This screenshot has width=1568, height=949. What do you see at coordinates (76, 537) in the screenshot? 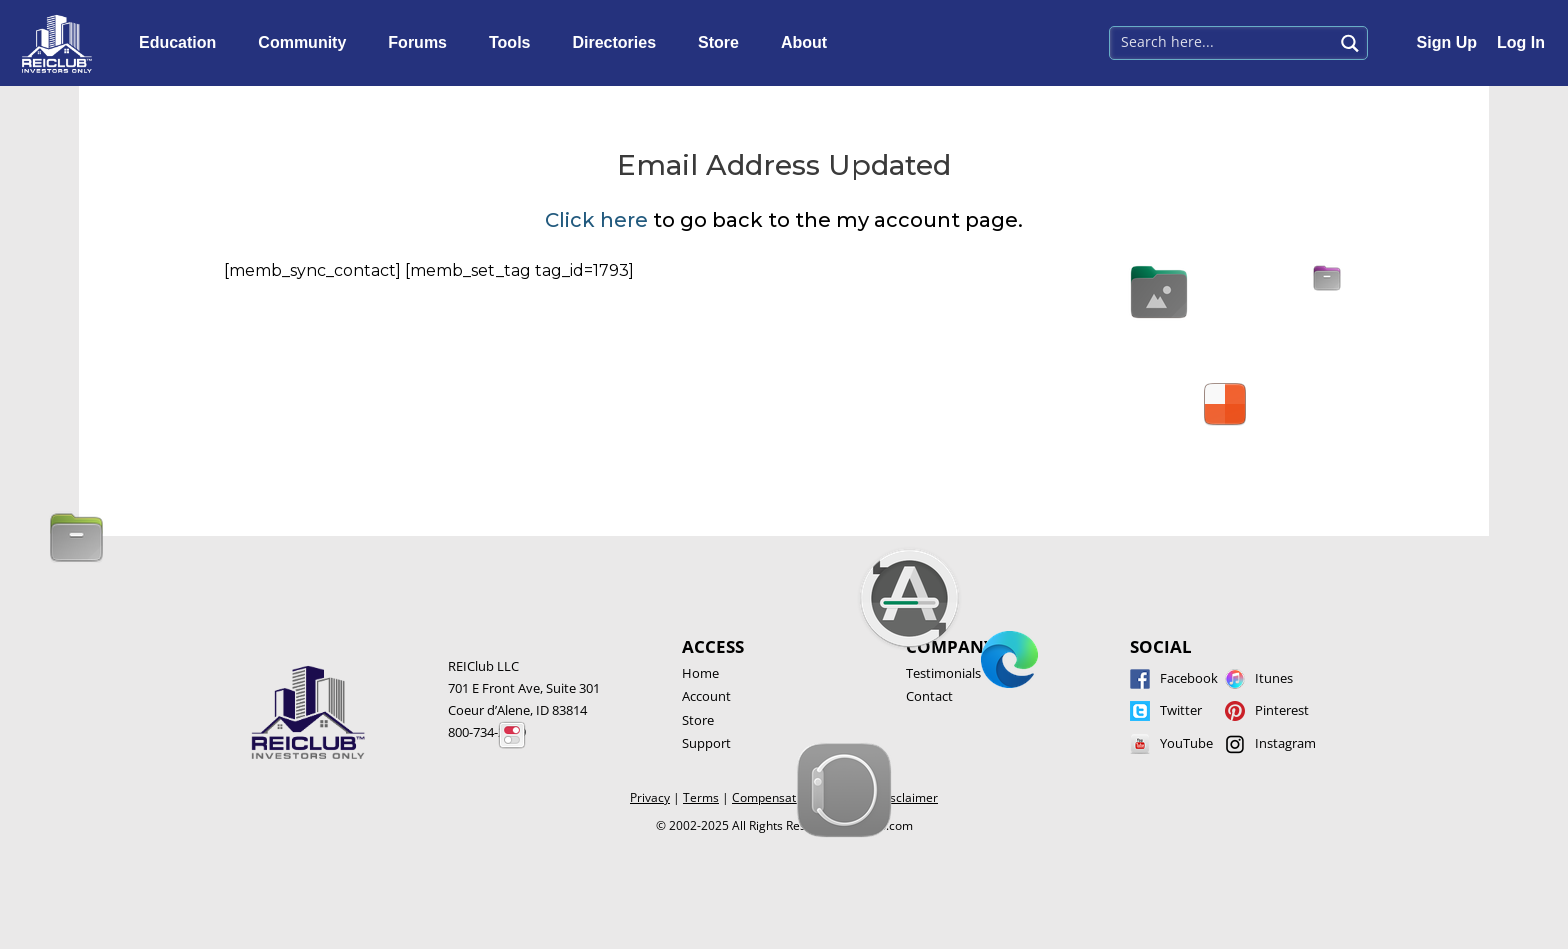
I see `open the file manager` at bounding box center [76, 537].